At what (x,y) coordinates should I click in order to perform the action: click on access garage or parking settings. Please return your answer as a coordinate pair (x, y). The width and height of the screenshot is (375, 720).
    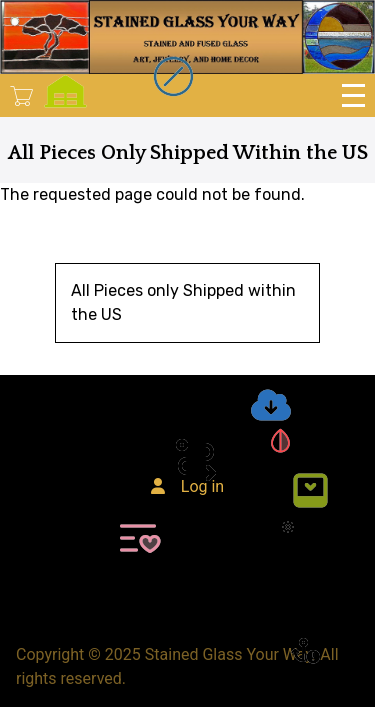
    Looking at the image, I should click on (65, 93).